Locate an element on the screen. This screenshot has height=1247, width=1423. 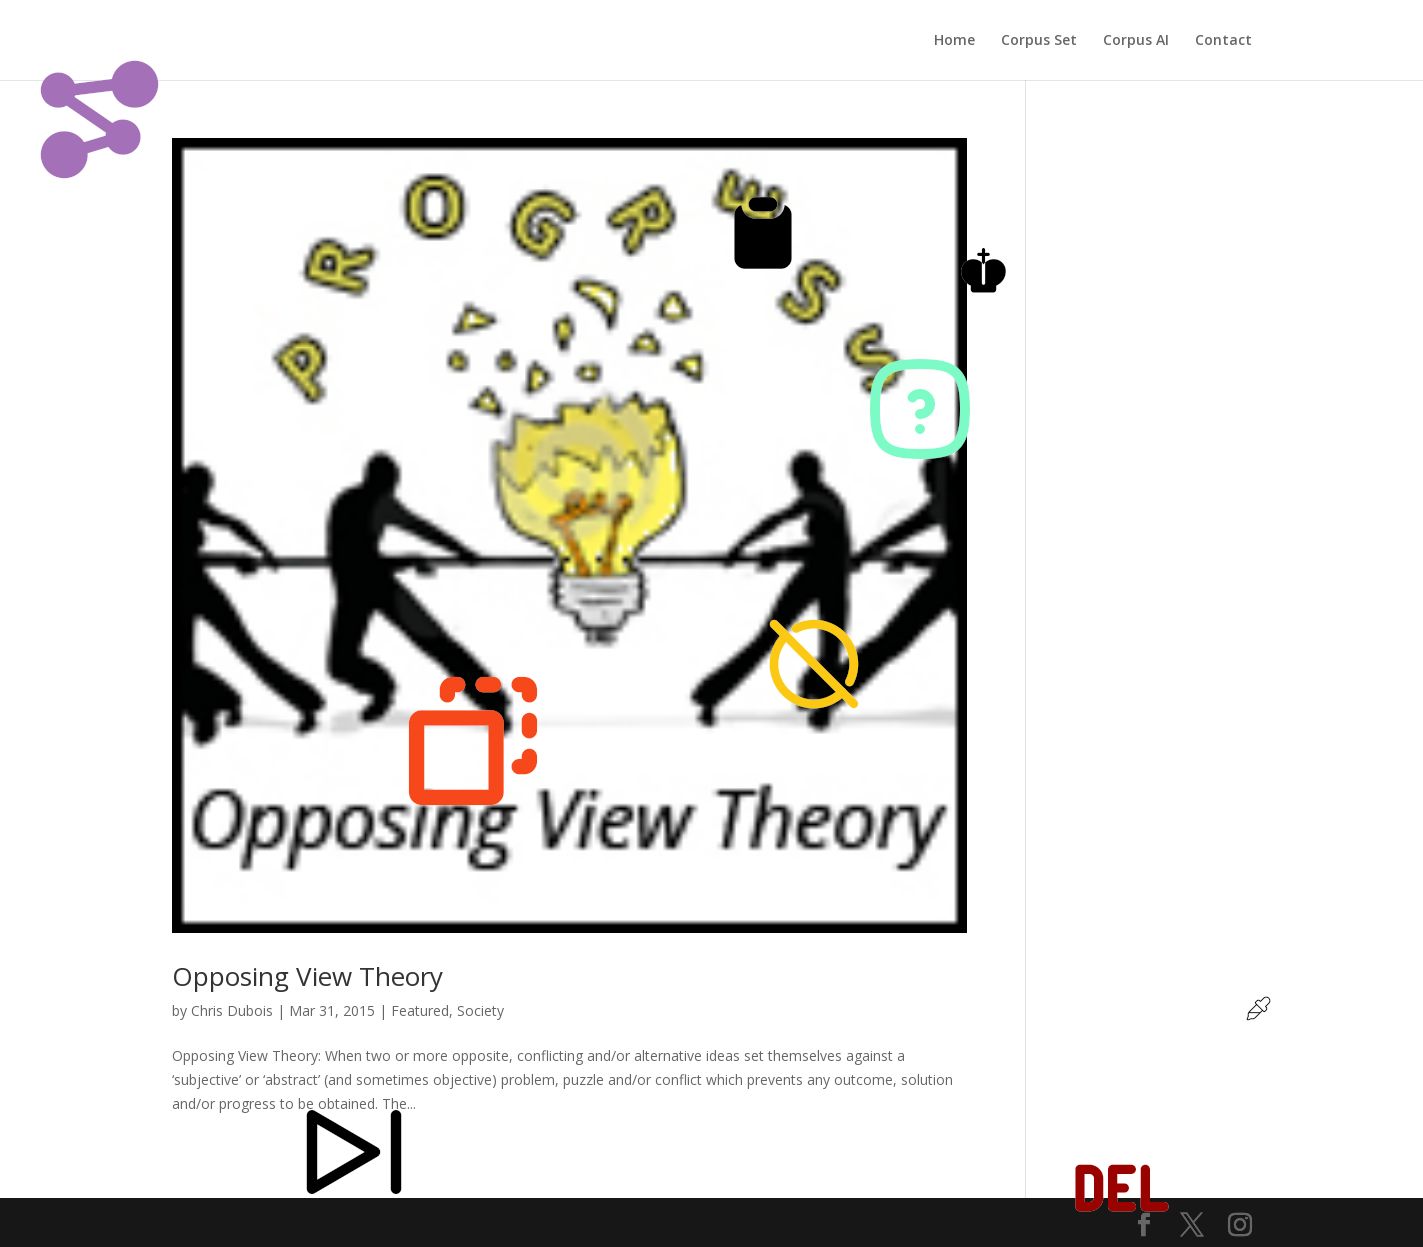
sample a color from the canvas is located at coordinates (1258, 1008).